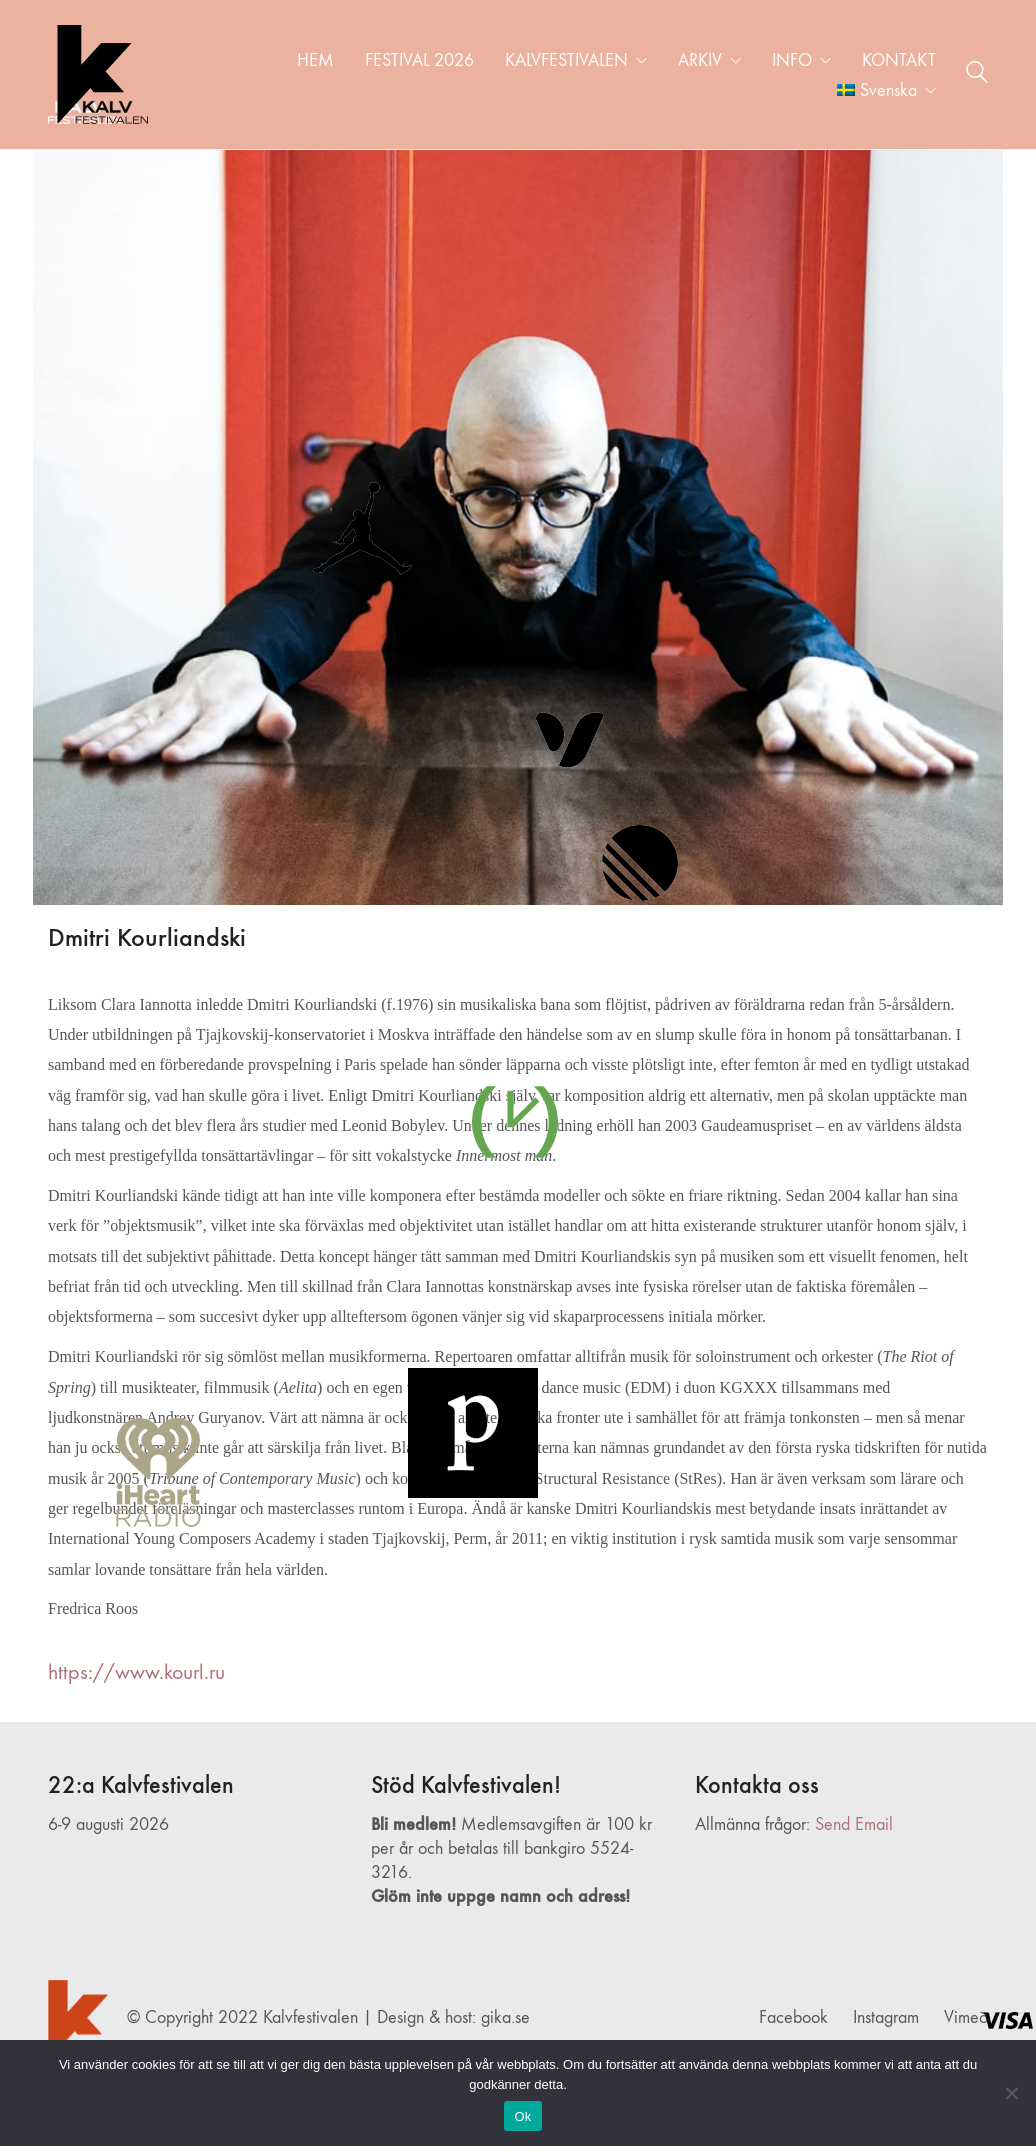 The width and height of the screenshot is (1036, 2146). Describe the element at coordinates (362, 528) in the screenshot. I see `Jordan brand logo` at that location.